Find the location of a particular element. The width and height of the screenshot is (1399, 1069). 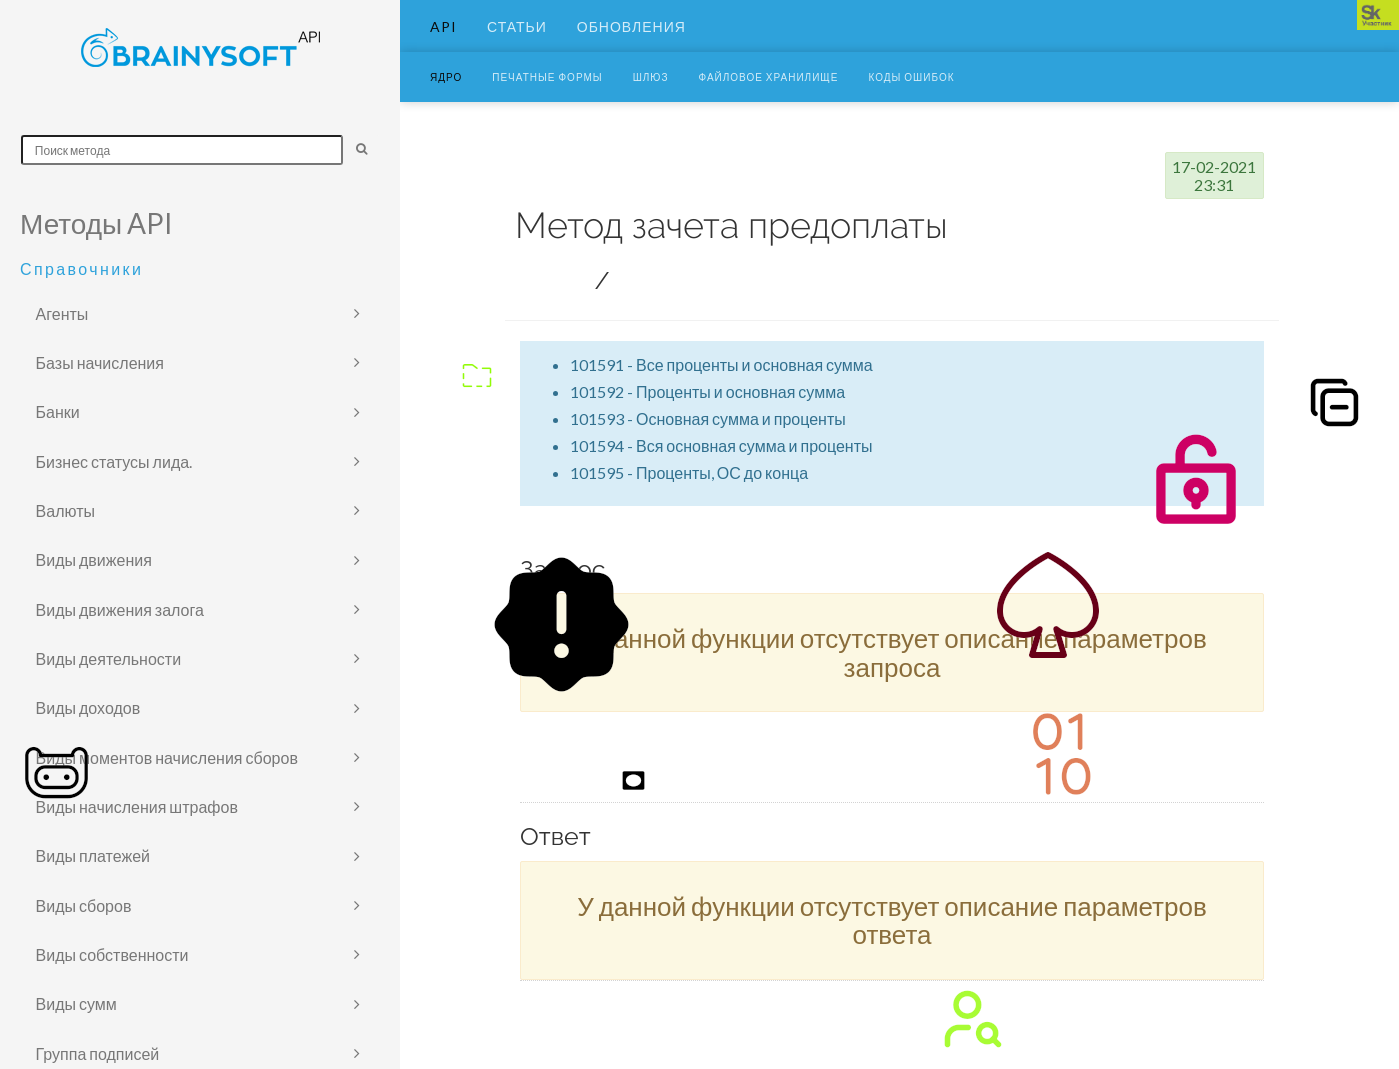

unlock with key authentication is located at coordinates (1196, 484).